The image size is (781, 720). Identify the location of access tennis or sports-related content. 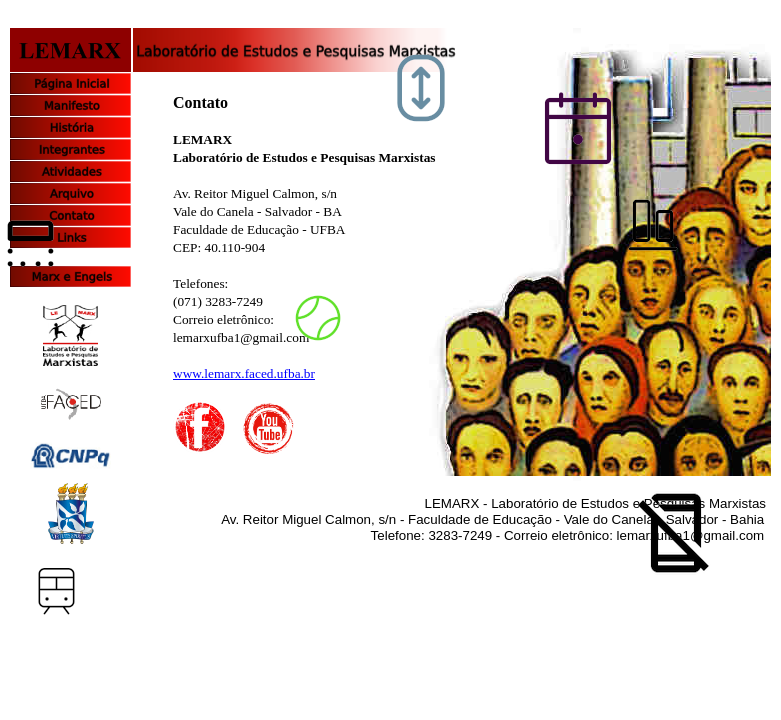
(318, 318).